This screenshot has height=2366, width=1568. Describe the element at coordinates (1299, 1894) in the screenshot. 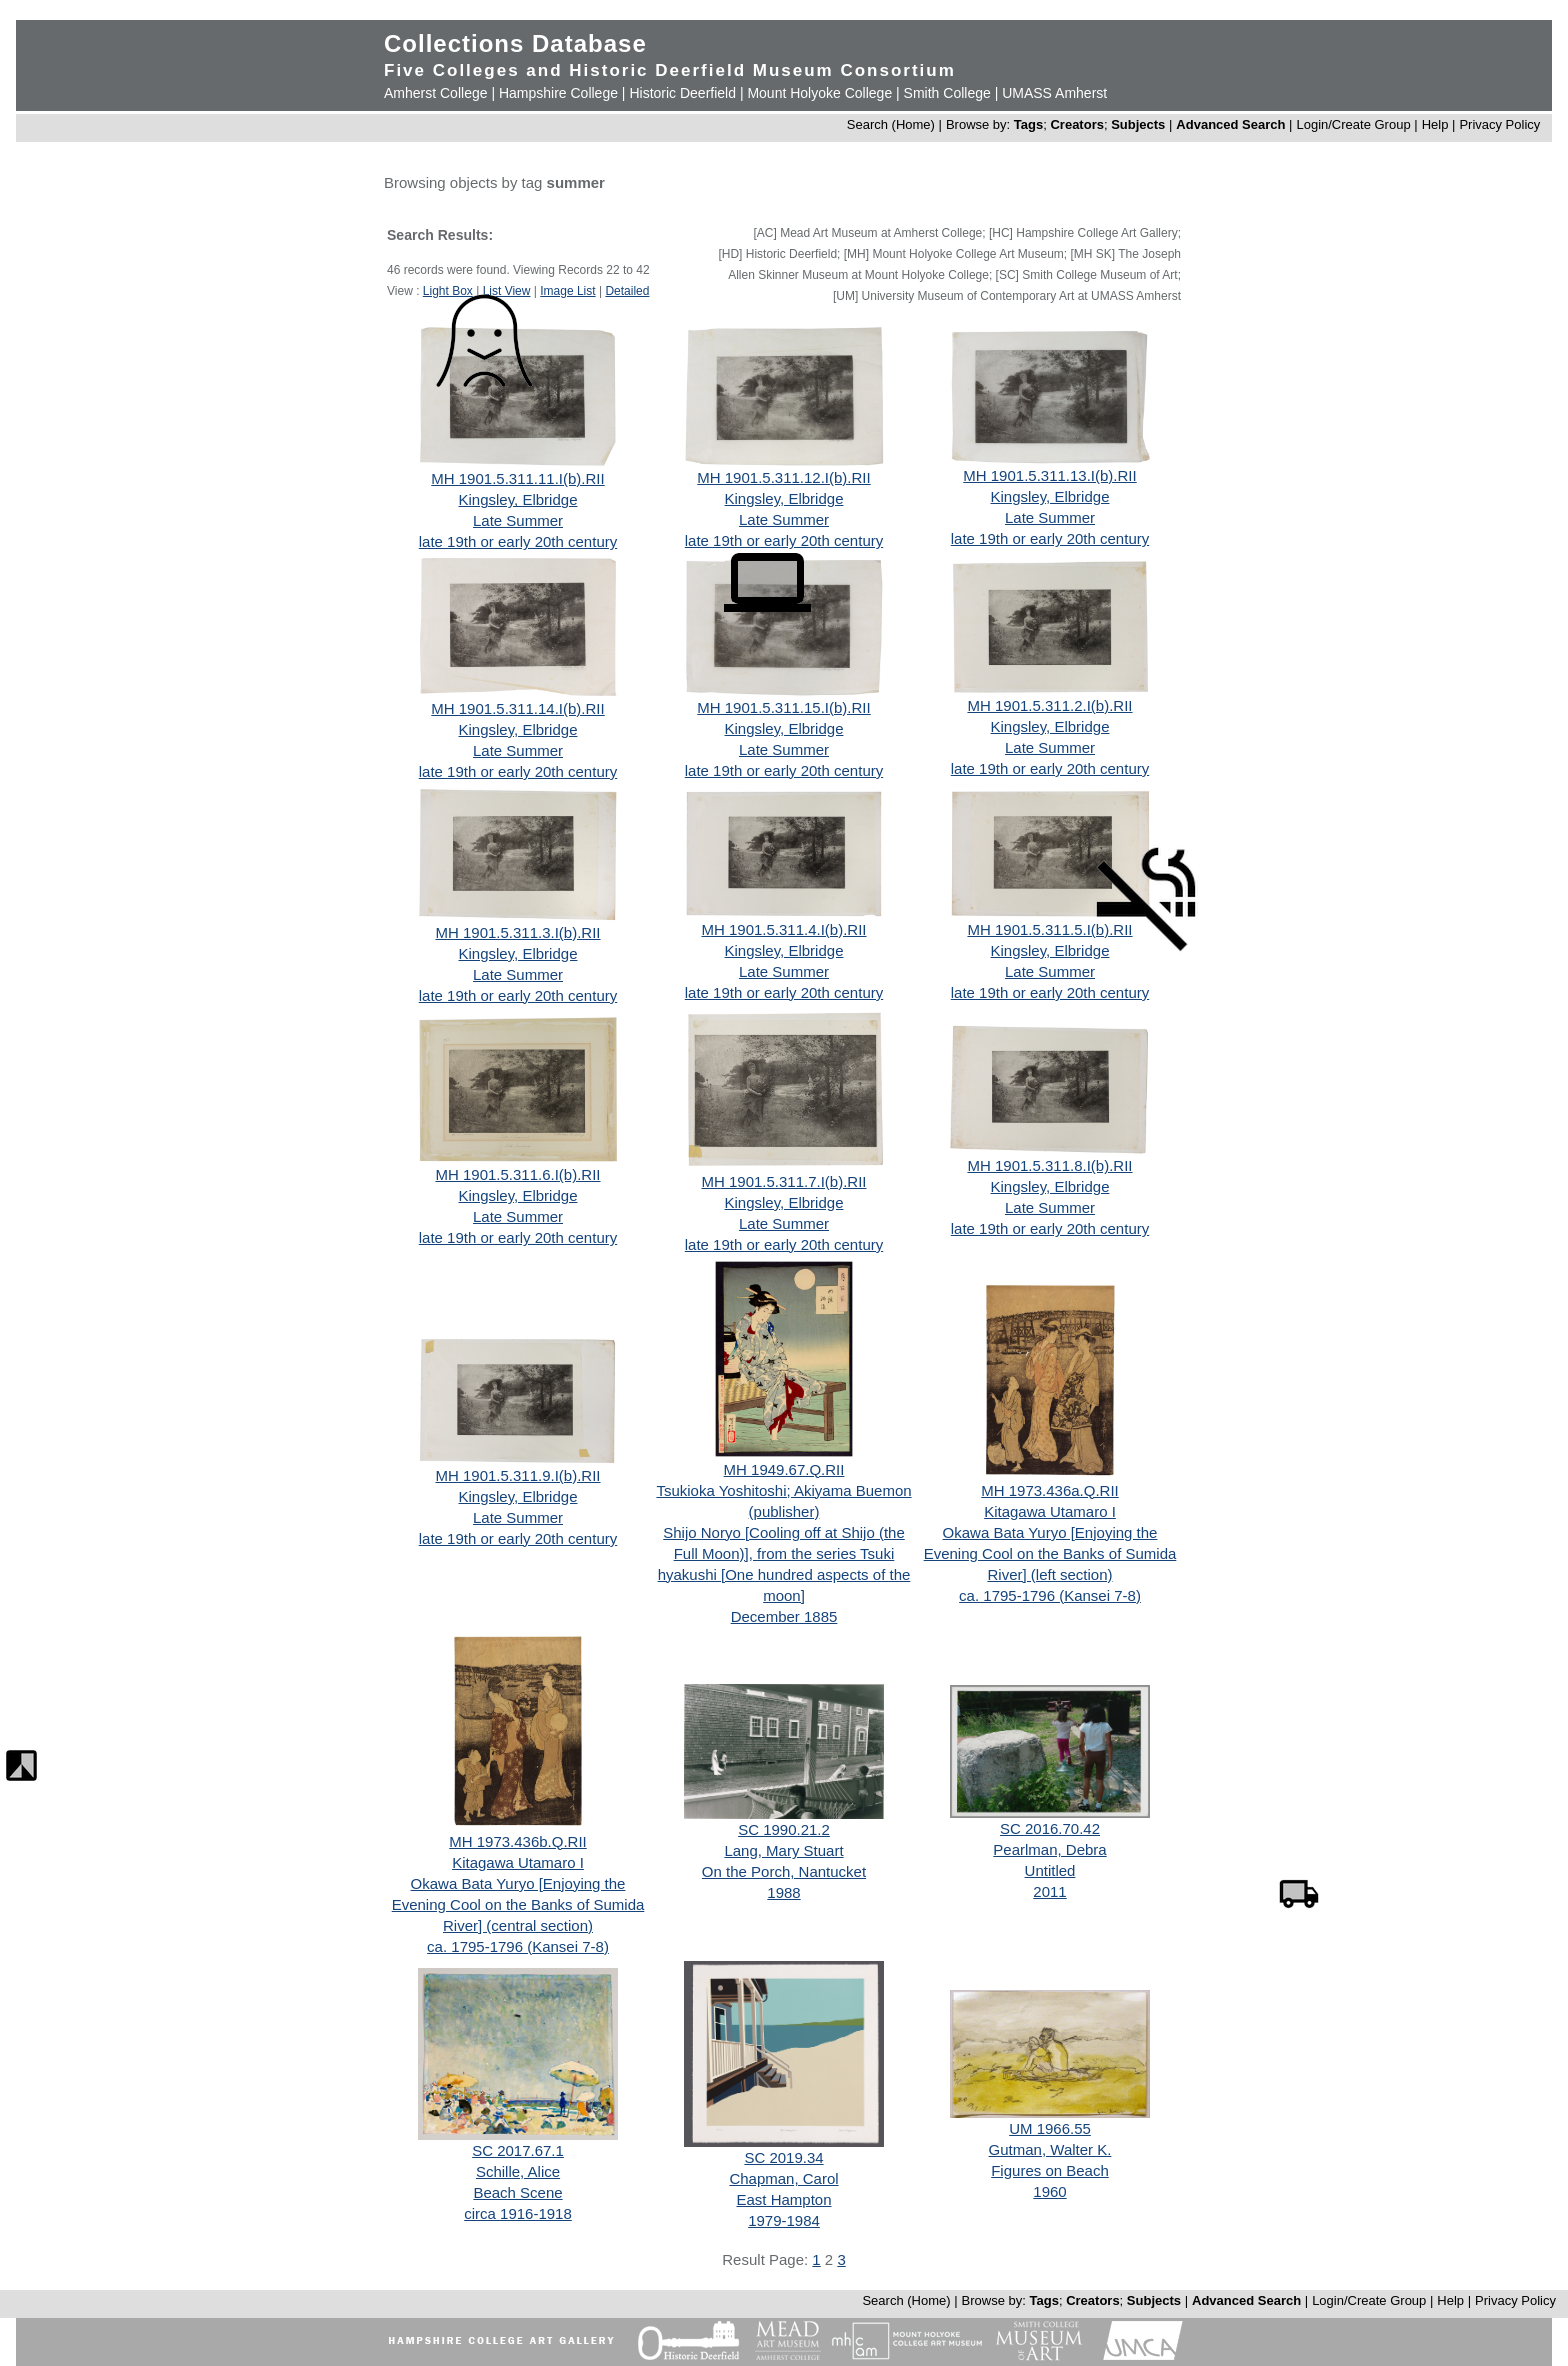

I see `track your delivery status` at that location.